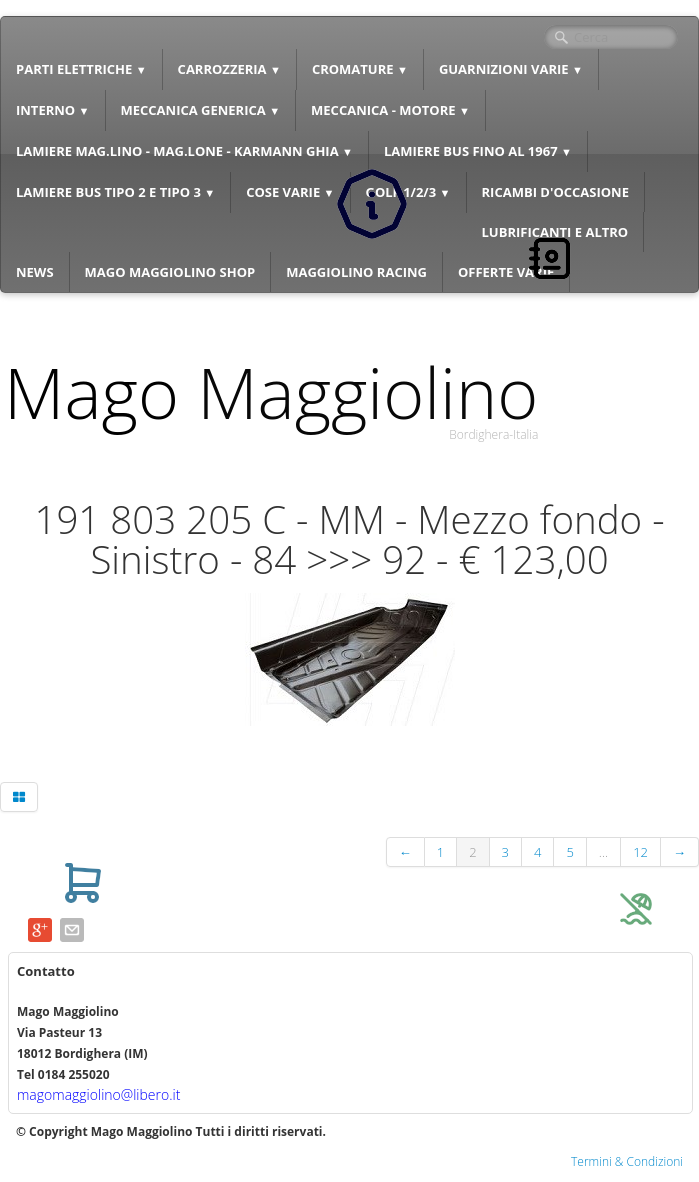  I want to click on view more information or details, so click(372, 204).